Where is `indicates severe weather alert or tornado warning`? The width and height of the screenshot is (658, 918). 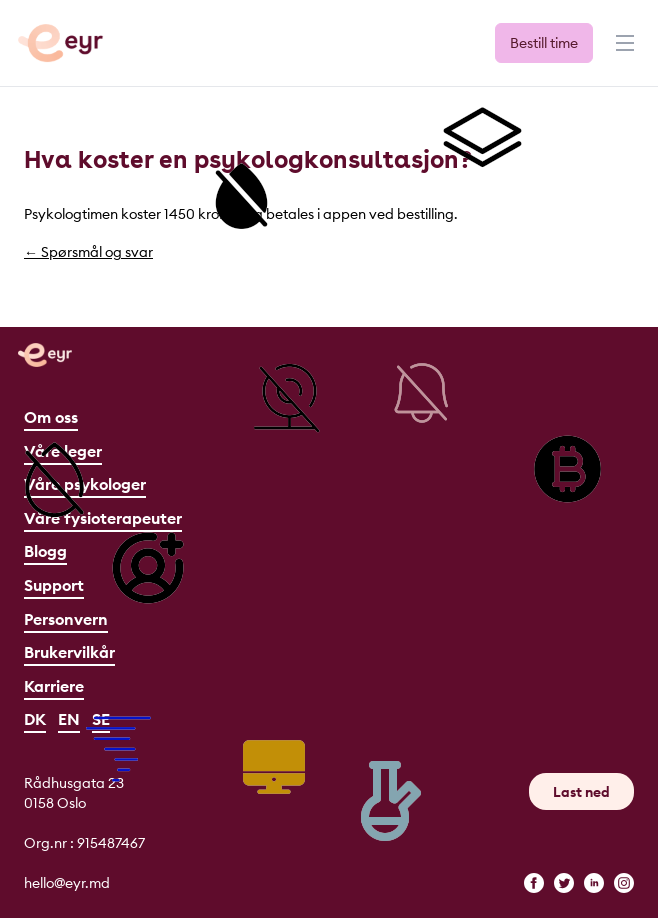 indicates severe weather alert or tornado warning is located at coordinates (118, 746).